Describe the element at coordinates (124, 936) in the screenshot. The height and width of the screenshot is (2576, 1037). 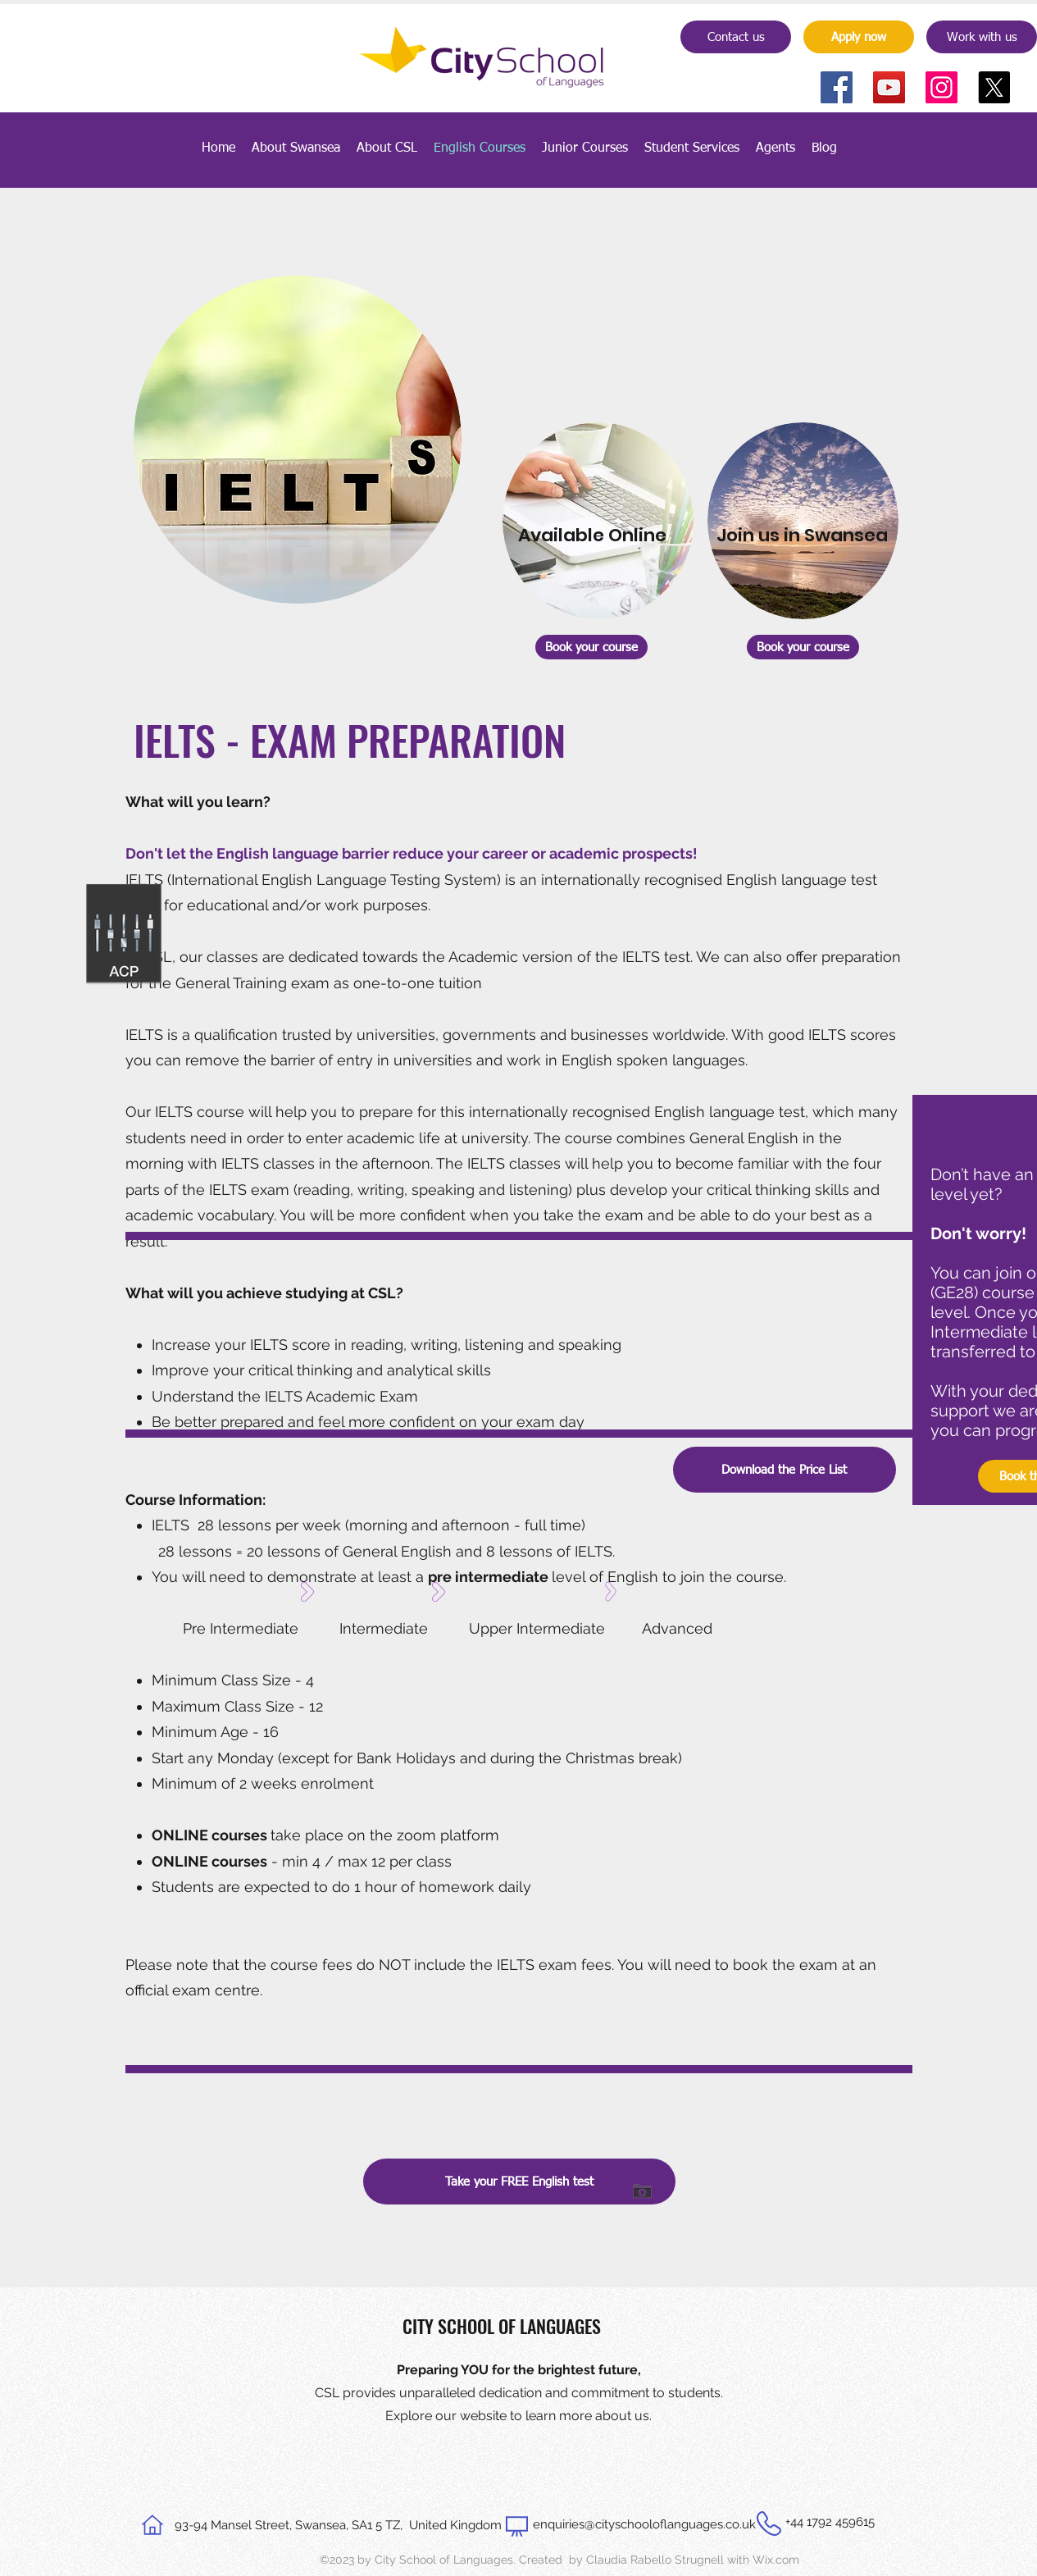
I see `open audio control panel settings` at that location.